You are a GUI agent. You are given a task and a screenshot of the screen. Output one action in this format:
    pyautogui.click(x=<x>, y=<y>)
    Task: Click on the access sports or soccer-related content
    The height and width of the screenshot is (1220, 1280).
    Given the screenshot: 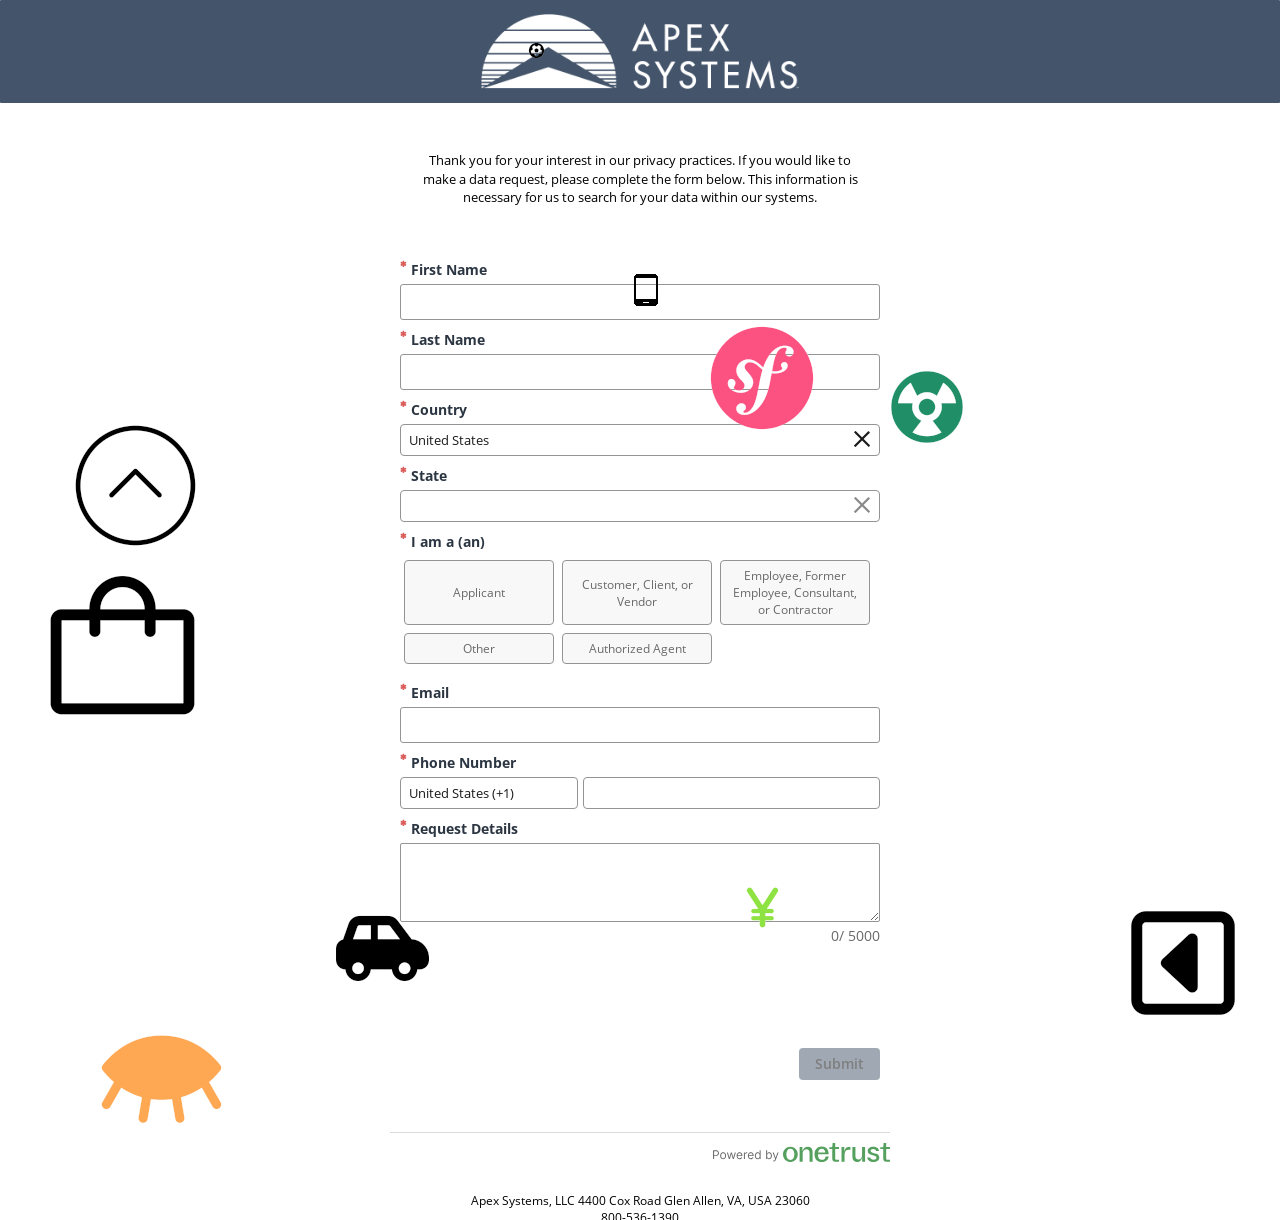 What is the action you would take?
    pyautogui.click(x=536, y=50)
    